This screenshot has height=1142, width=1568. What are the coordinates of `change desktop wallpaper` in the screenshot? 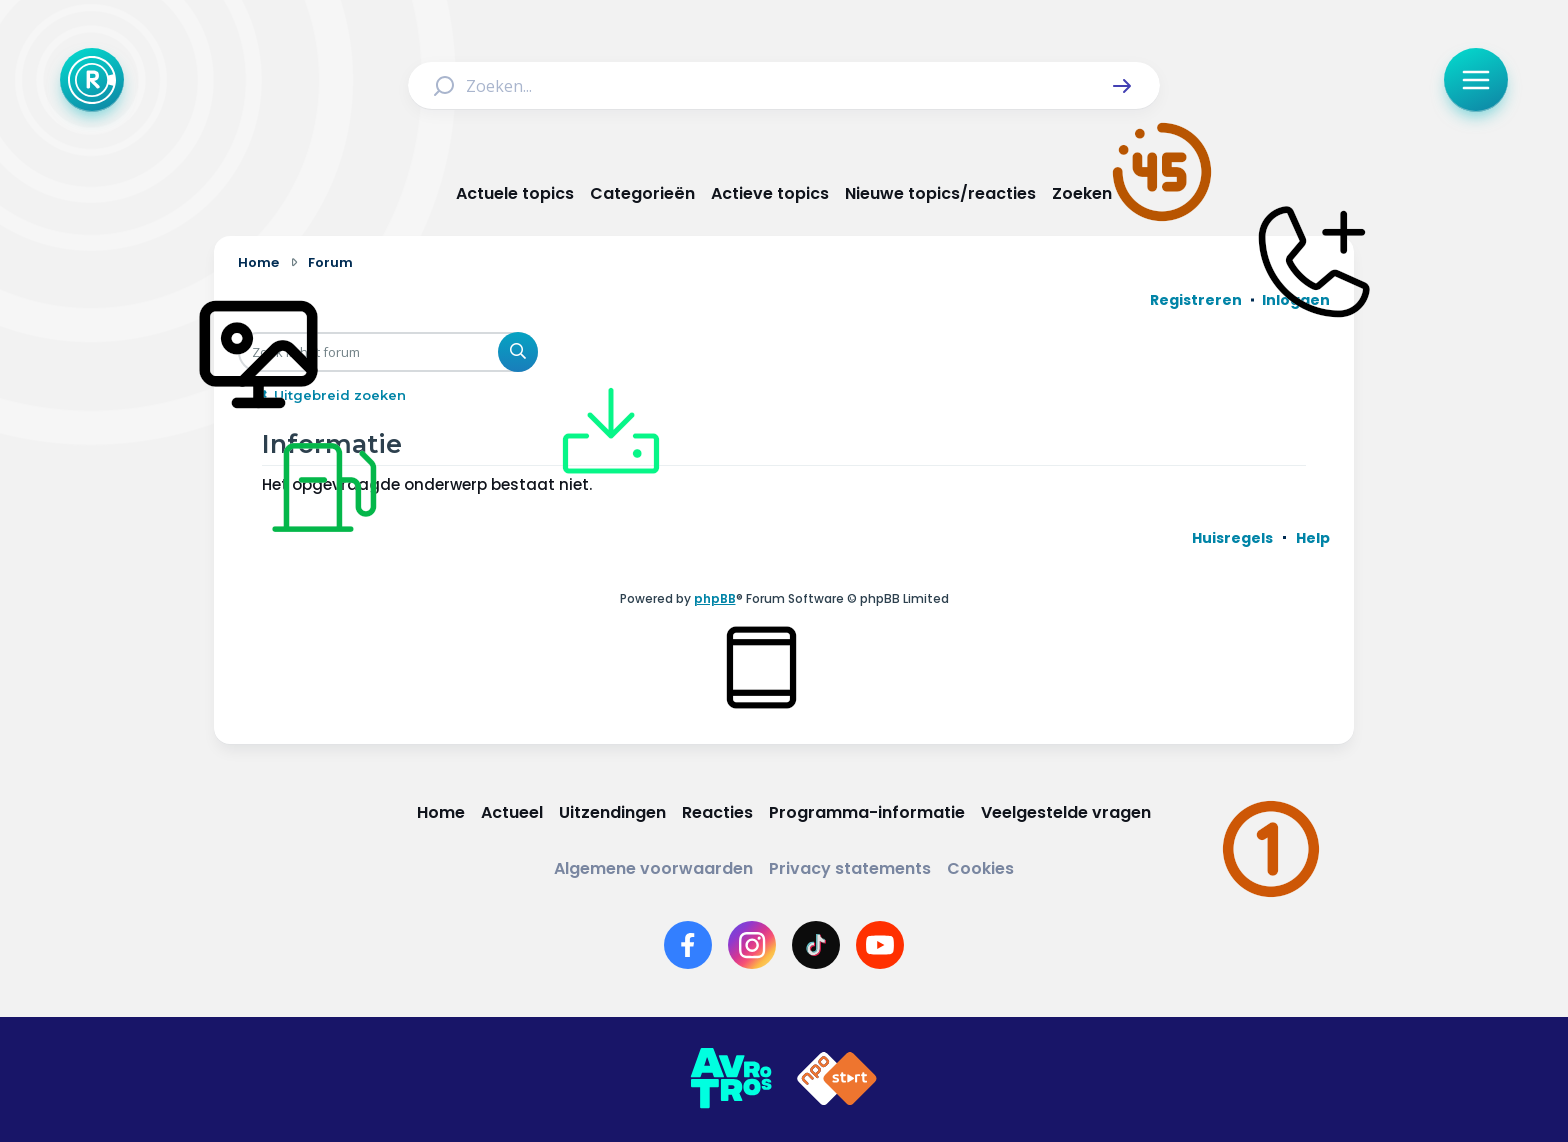 It's located at (258, 354).